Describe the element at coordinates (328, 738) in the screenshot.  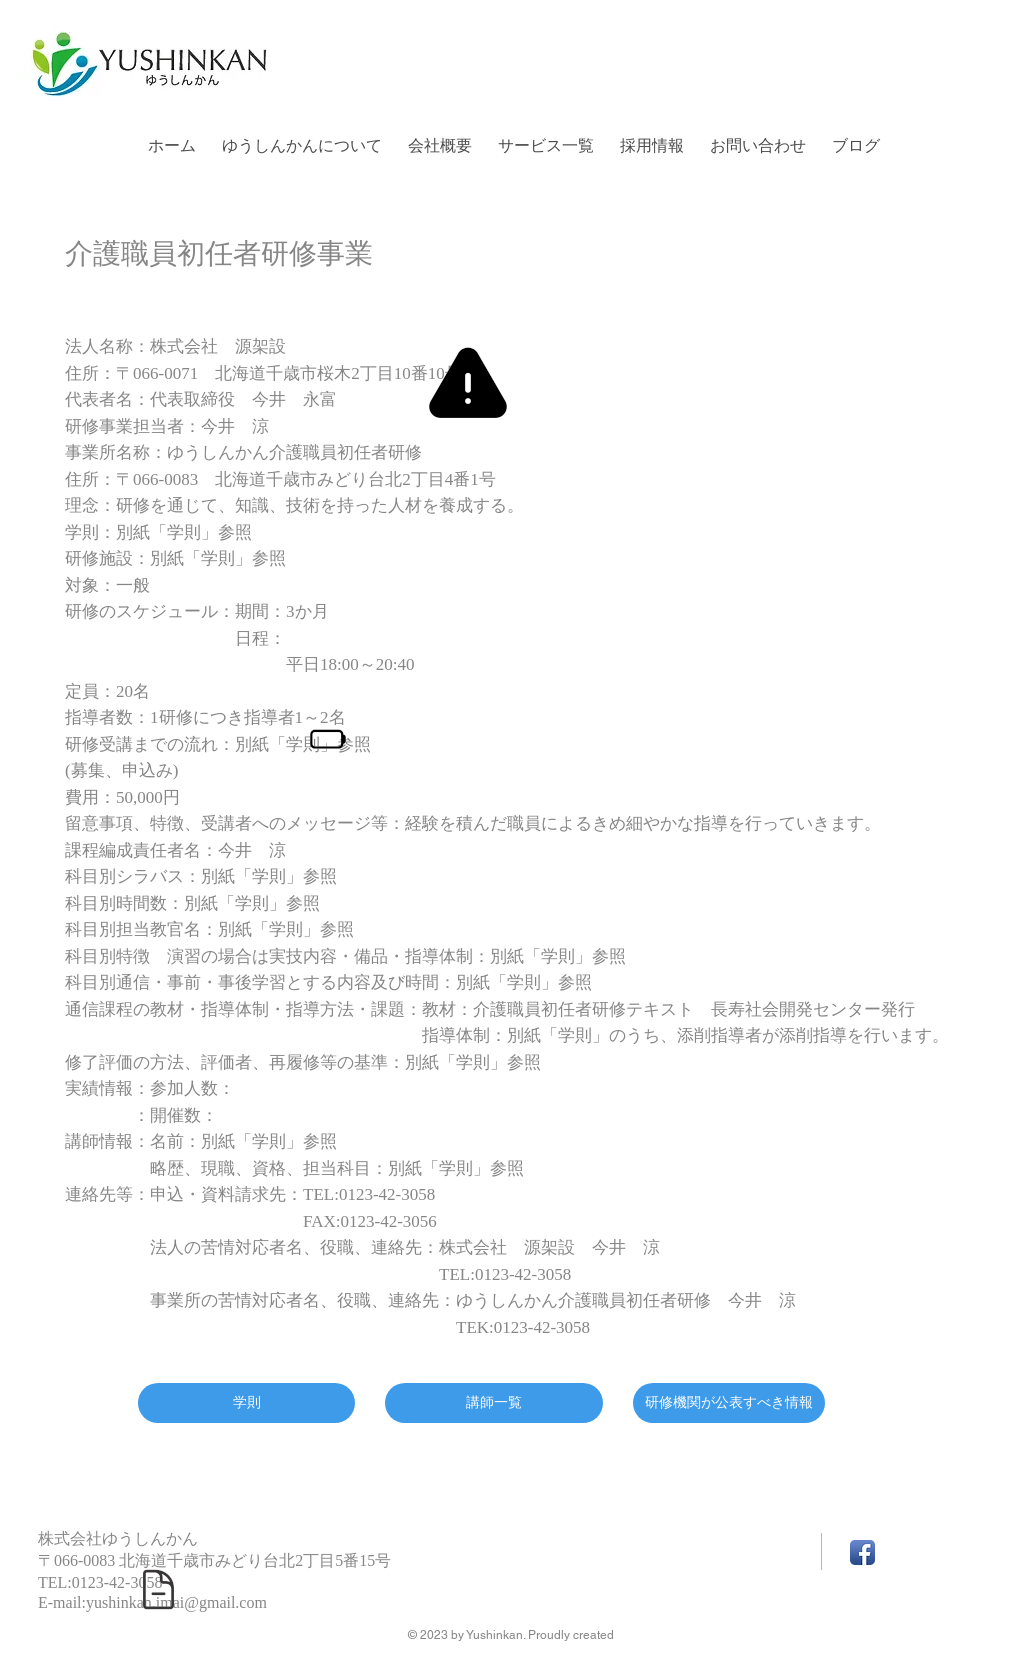
I see `indicates empty battery status` at that location.